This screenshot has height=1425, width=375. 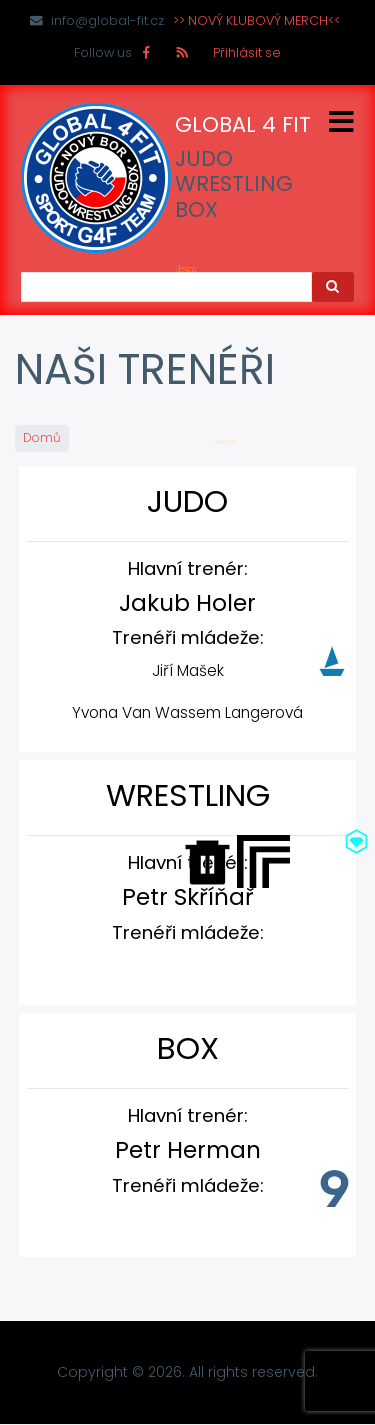 What do you see at coordinates (334, 1188) in the screenshot?
I see `quad9 dns service logo` at bounding box center [334, 1188].